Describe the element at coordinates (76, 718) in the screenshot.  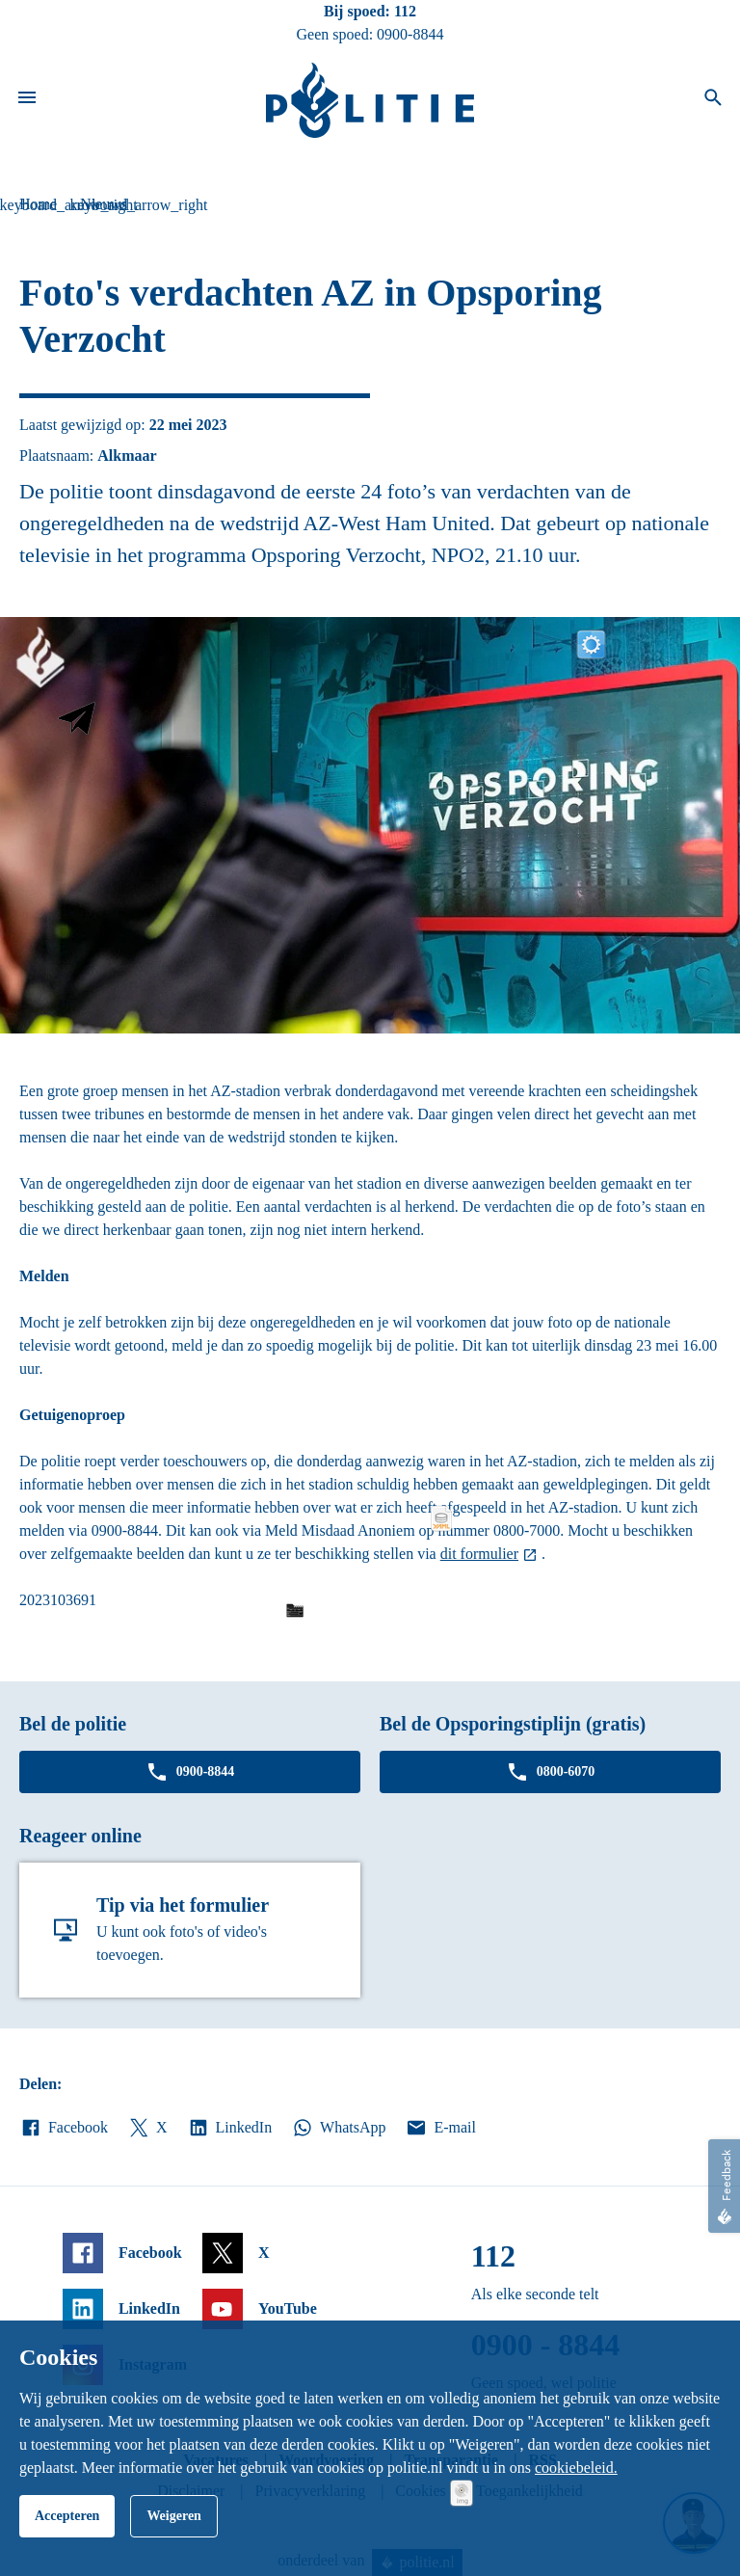
I see `view sent messages folder` at that location.